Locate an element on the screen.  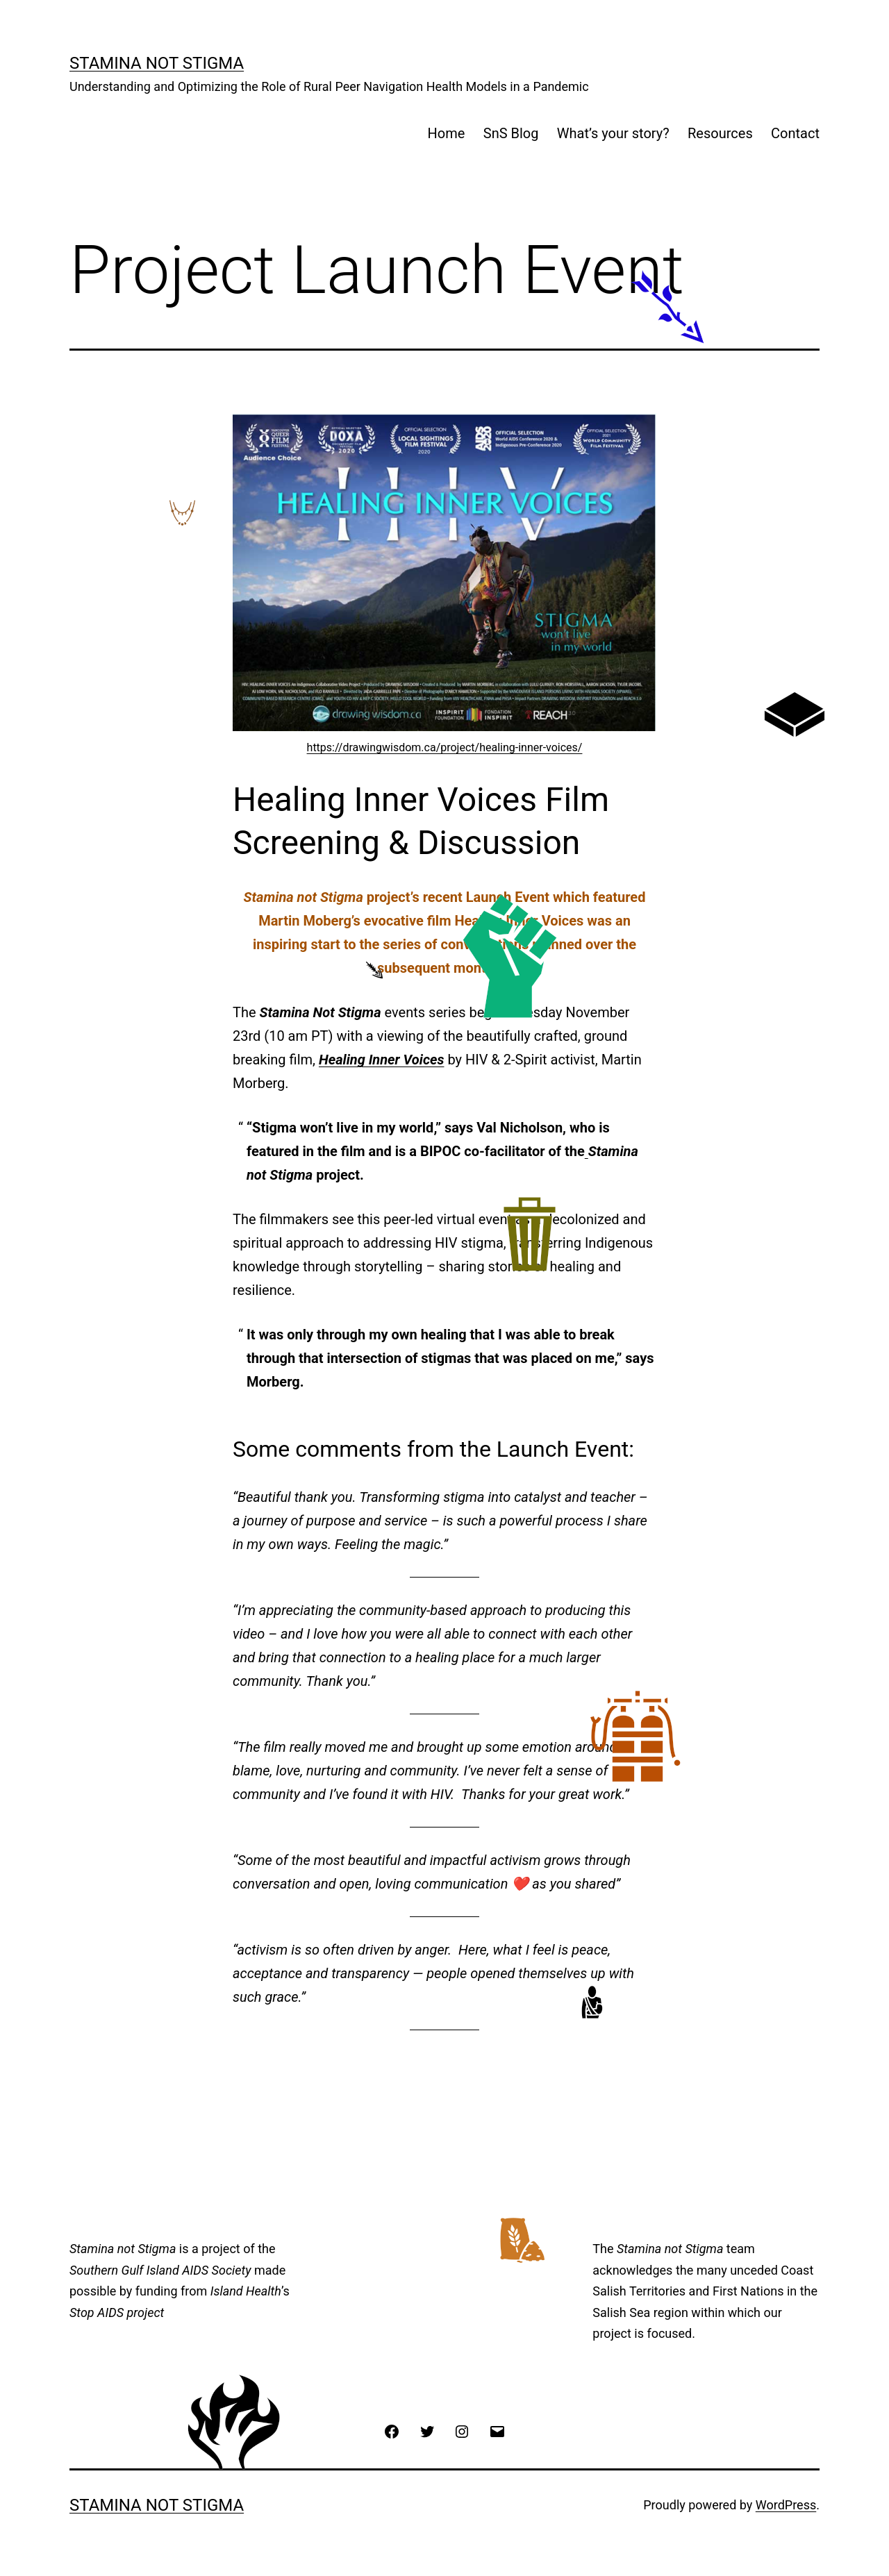
view jewelry or accessories in inventory is located at coordinates (182, 512).